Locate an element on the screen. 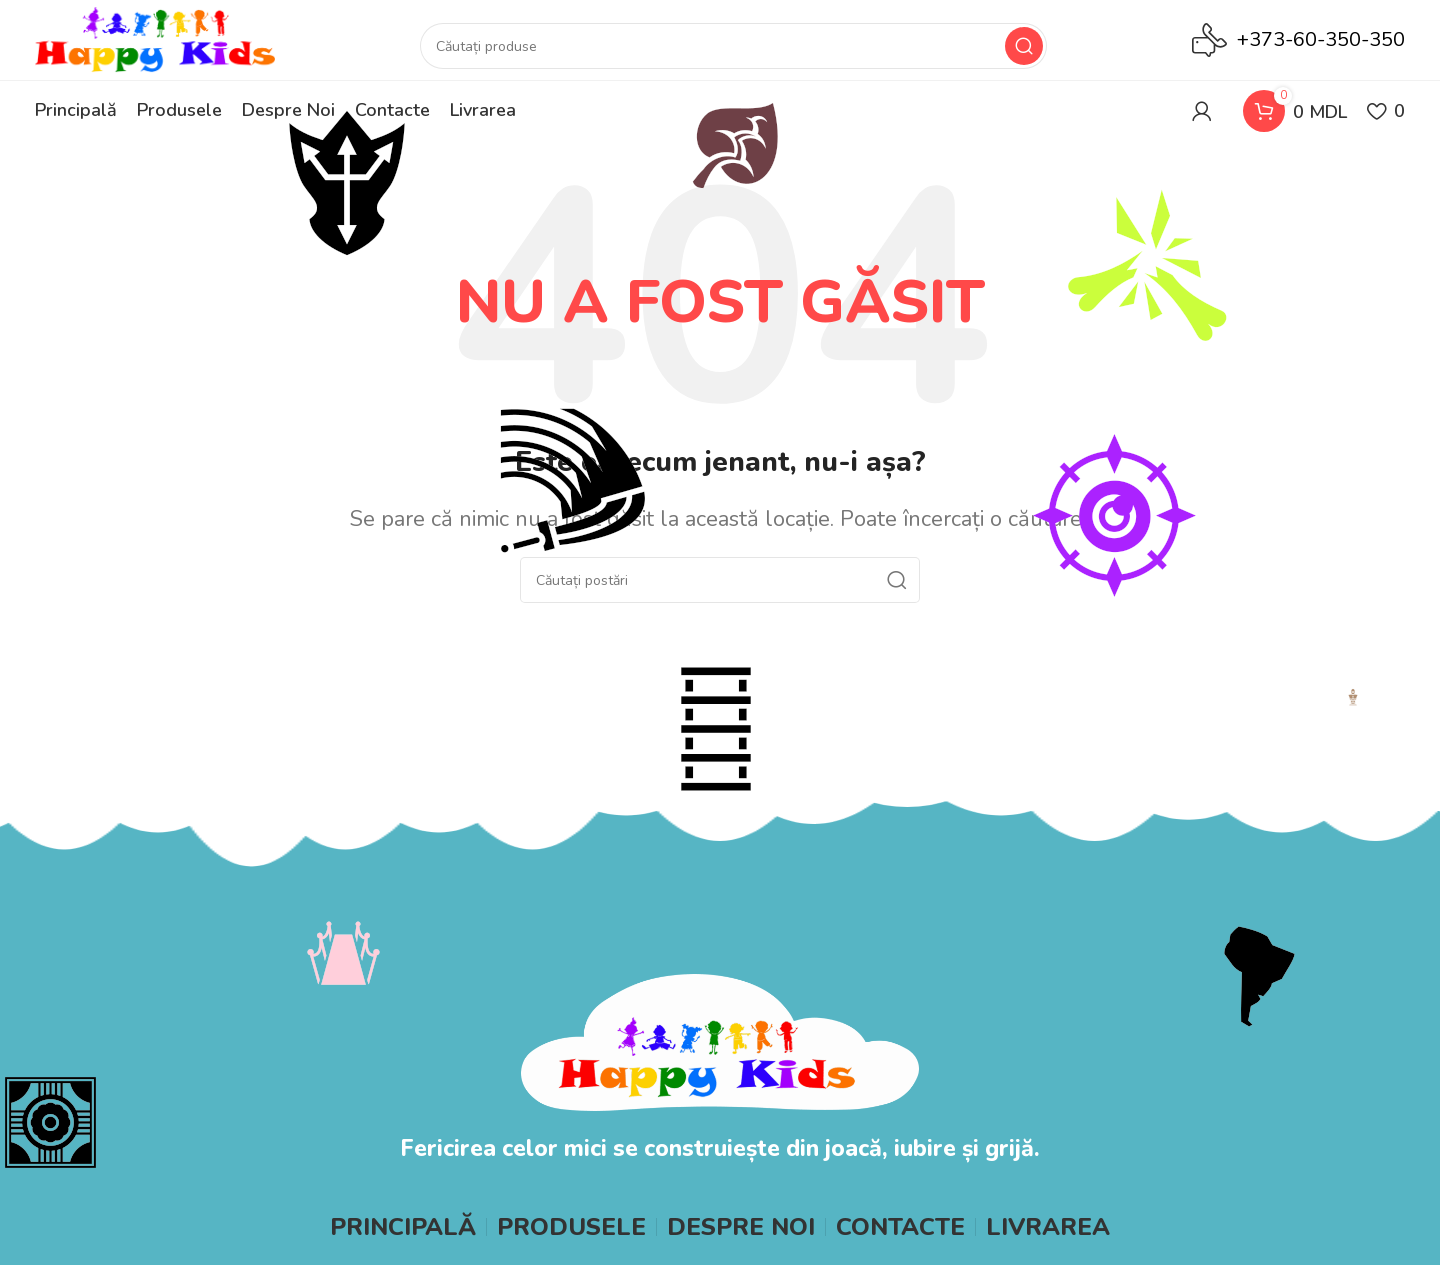 The width and height of the screenshot is (1440, 1265). nature or plant category in a game inventory is located at coordinates (735, 145).